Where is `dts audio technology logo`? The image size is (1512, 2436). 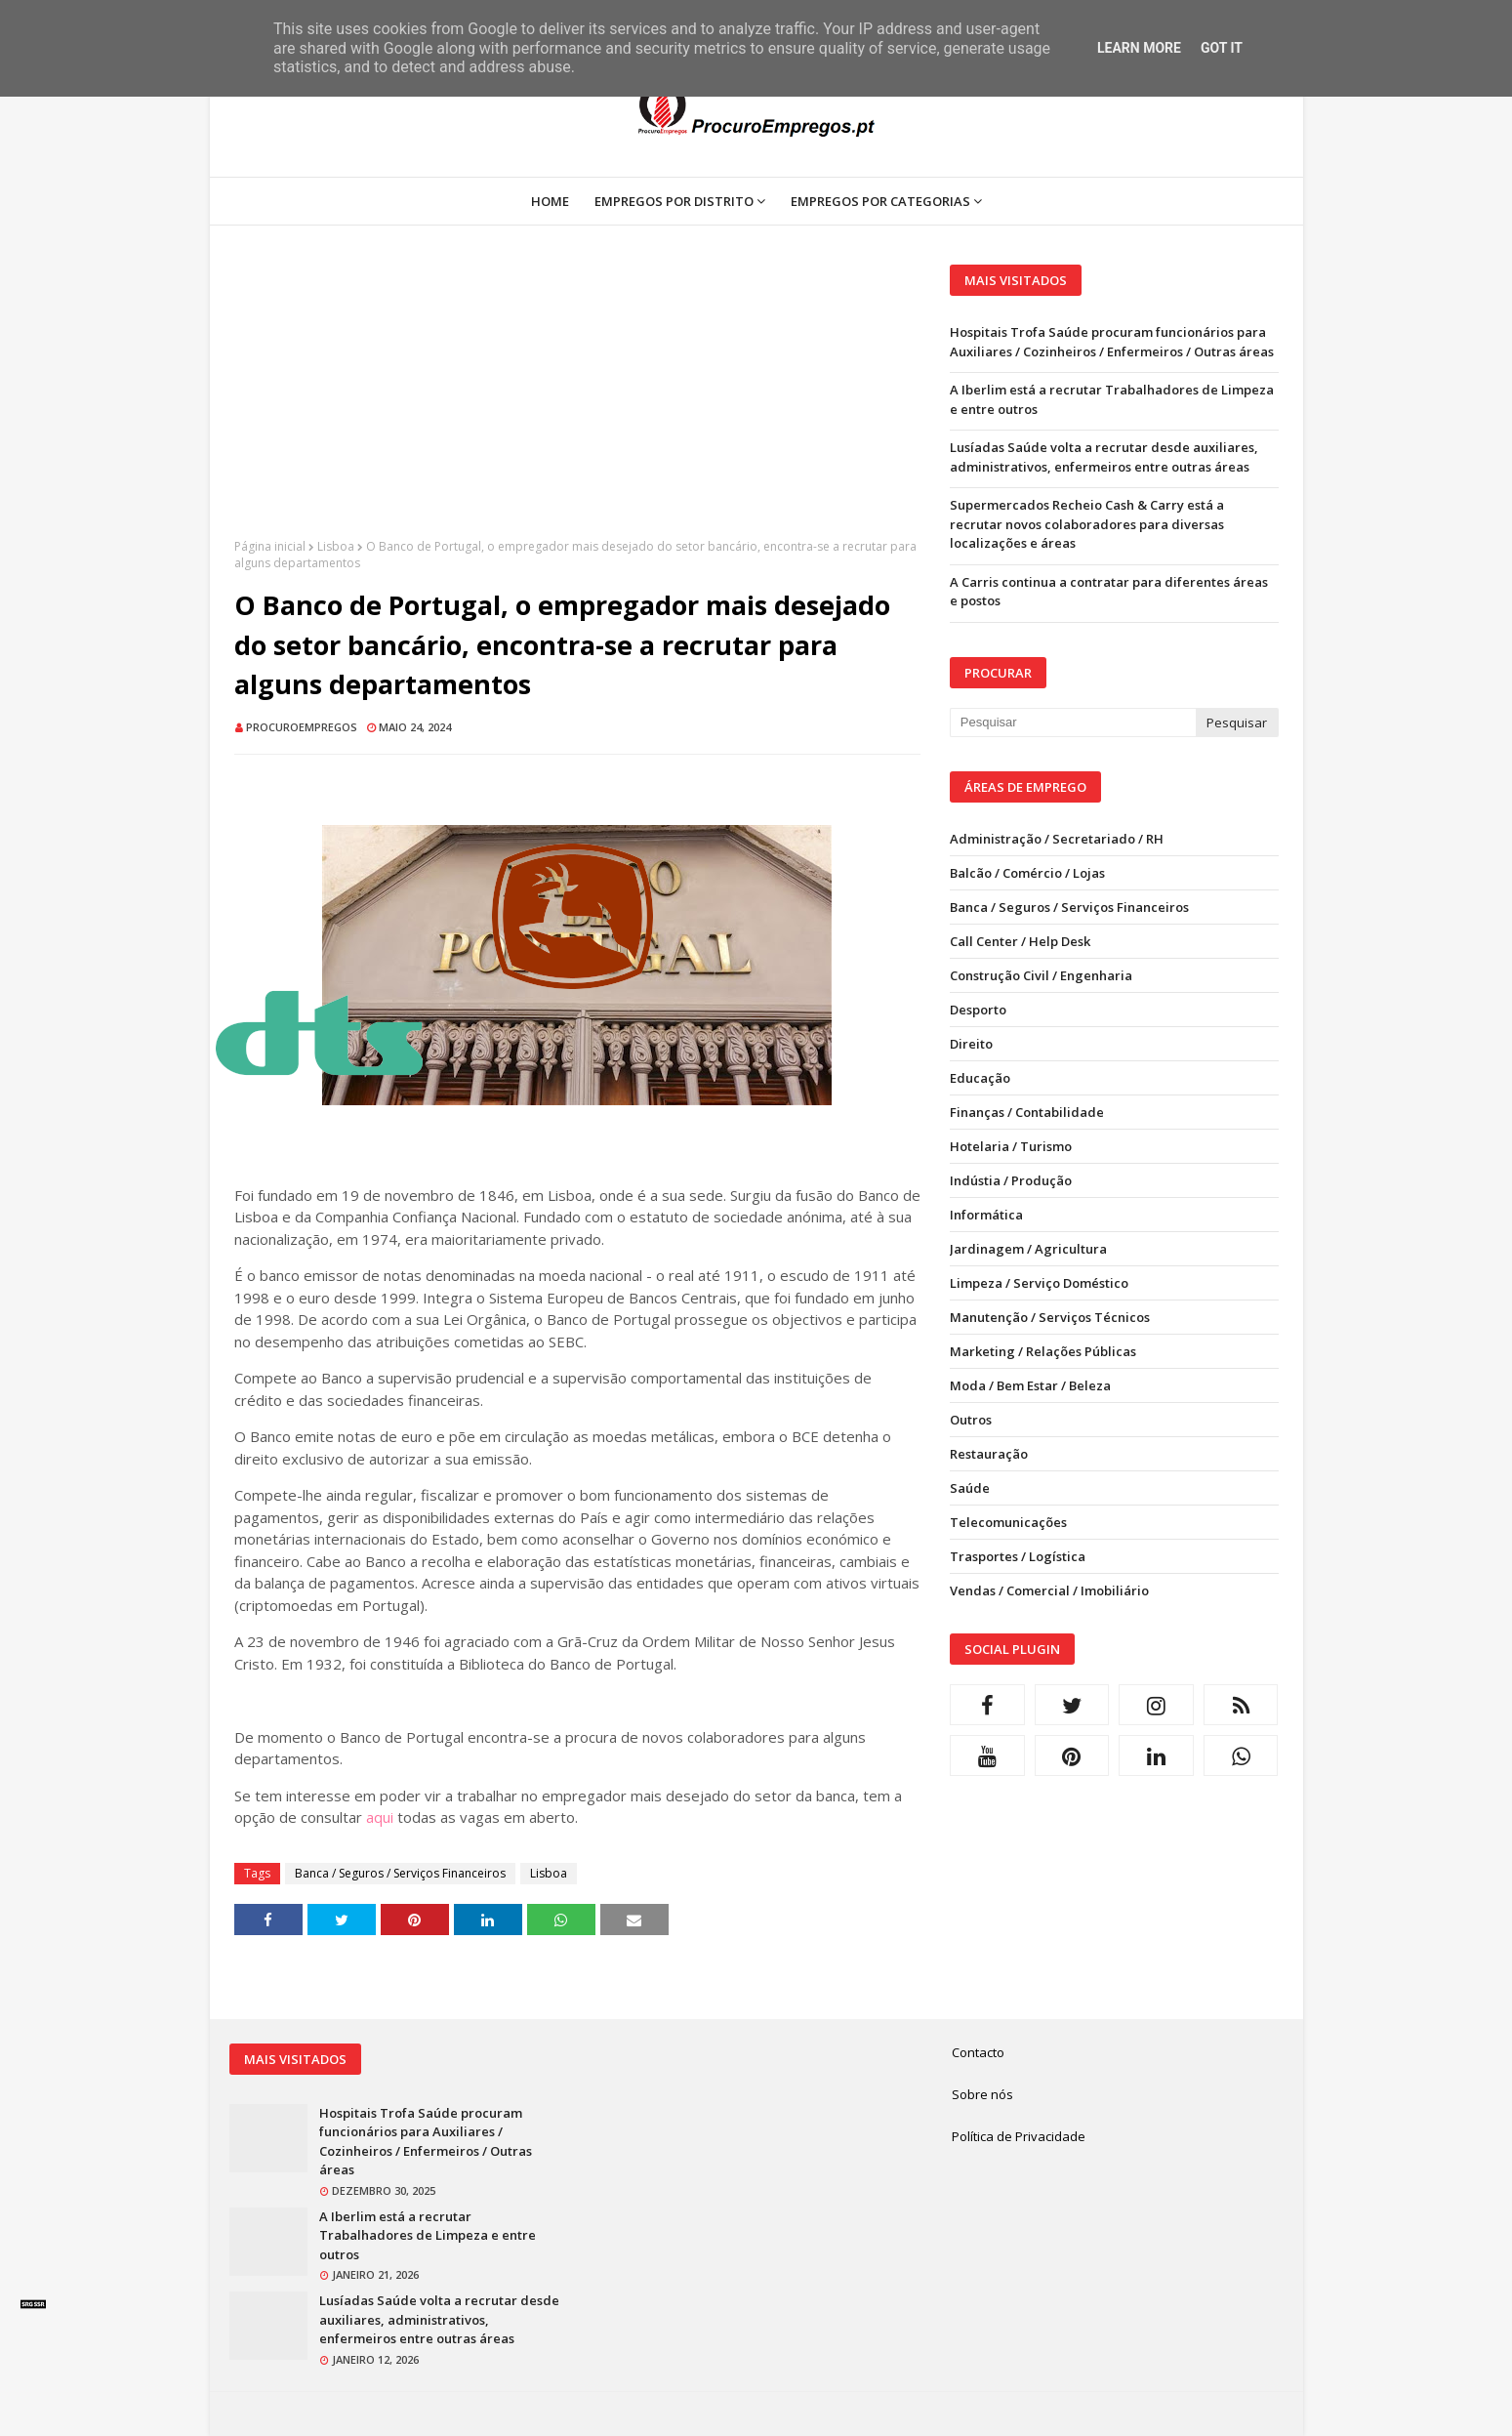
dts audio technology logo is located at coordinates (319, 1033).